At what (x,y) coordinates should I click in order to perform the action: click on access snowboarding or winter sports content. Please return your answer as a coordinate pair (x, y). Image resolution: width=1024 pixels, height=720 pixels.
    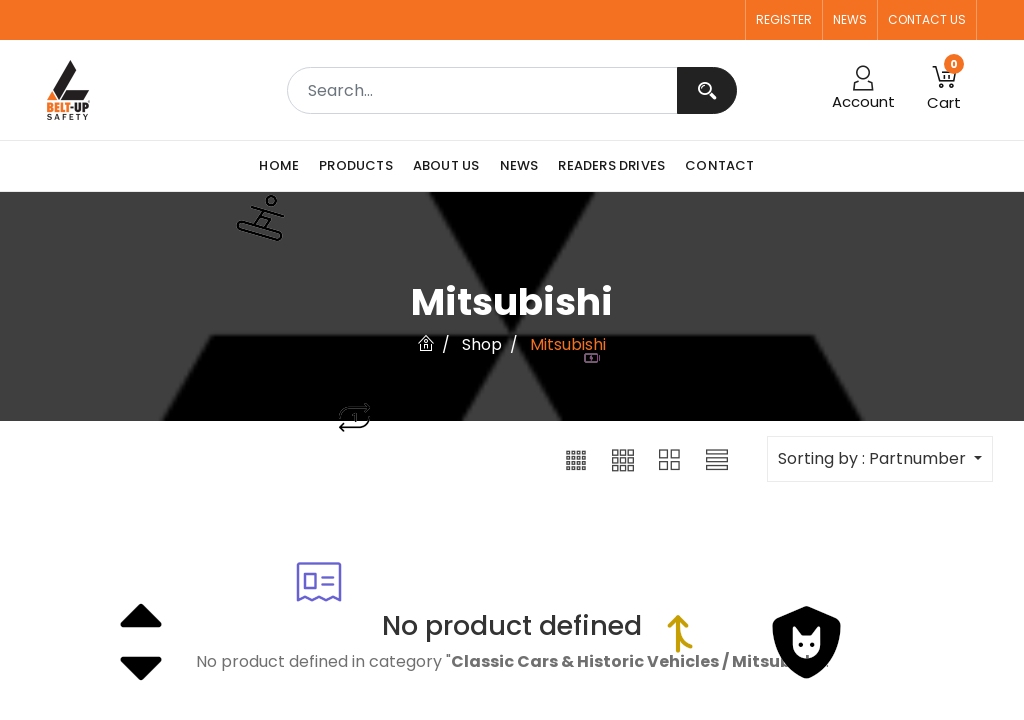
    Looking at the image, I should click on (263, 218).